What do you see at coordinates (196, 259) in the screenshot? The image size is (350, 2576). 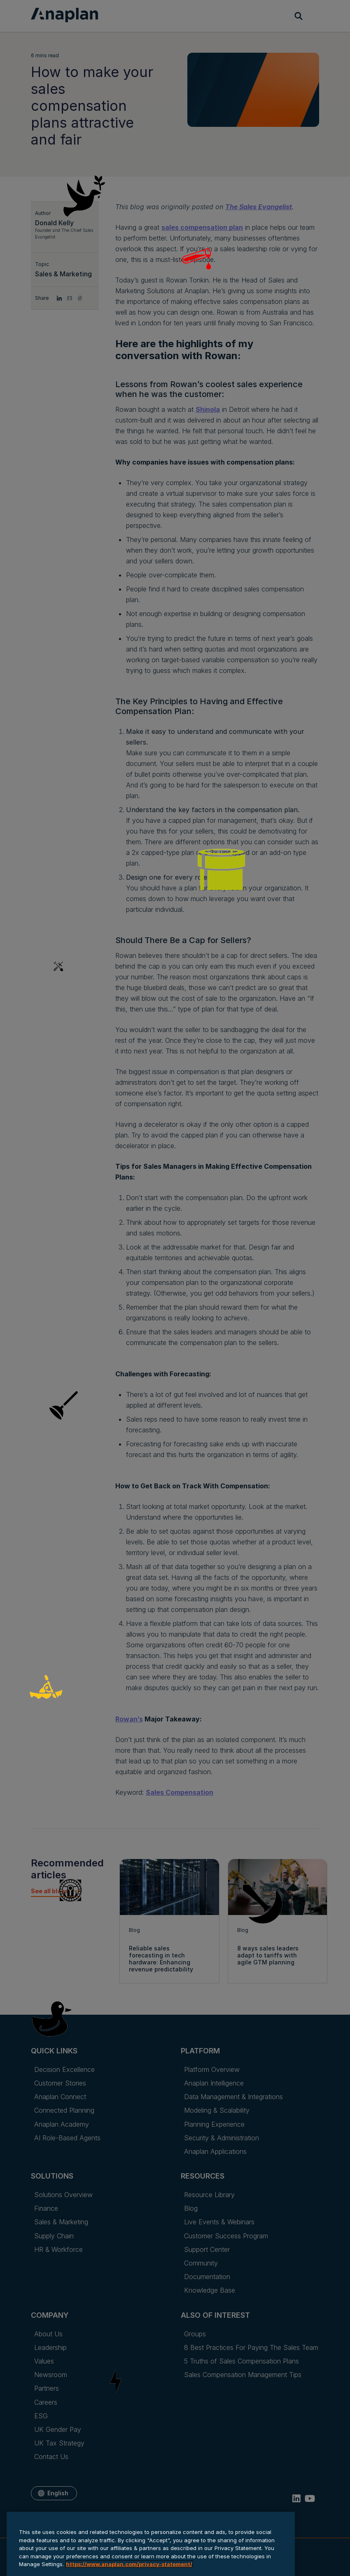 I see `access chemistry or lab features` at bounding box center [196, 259].